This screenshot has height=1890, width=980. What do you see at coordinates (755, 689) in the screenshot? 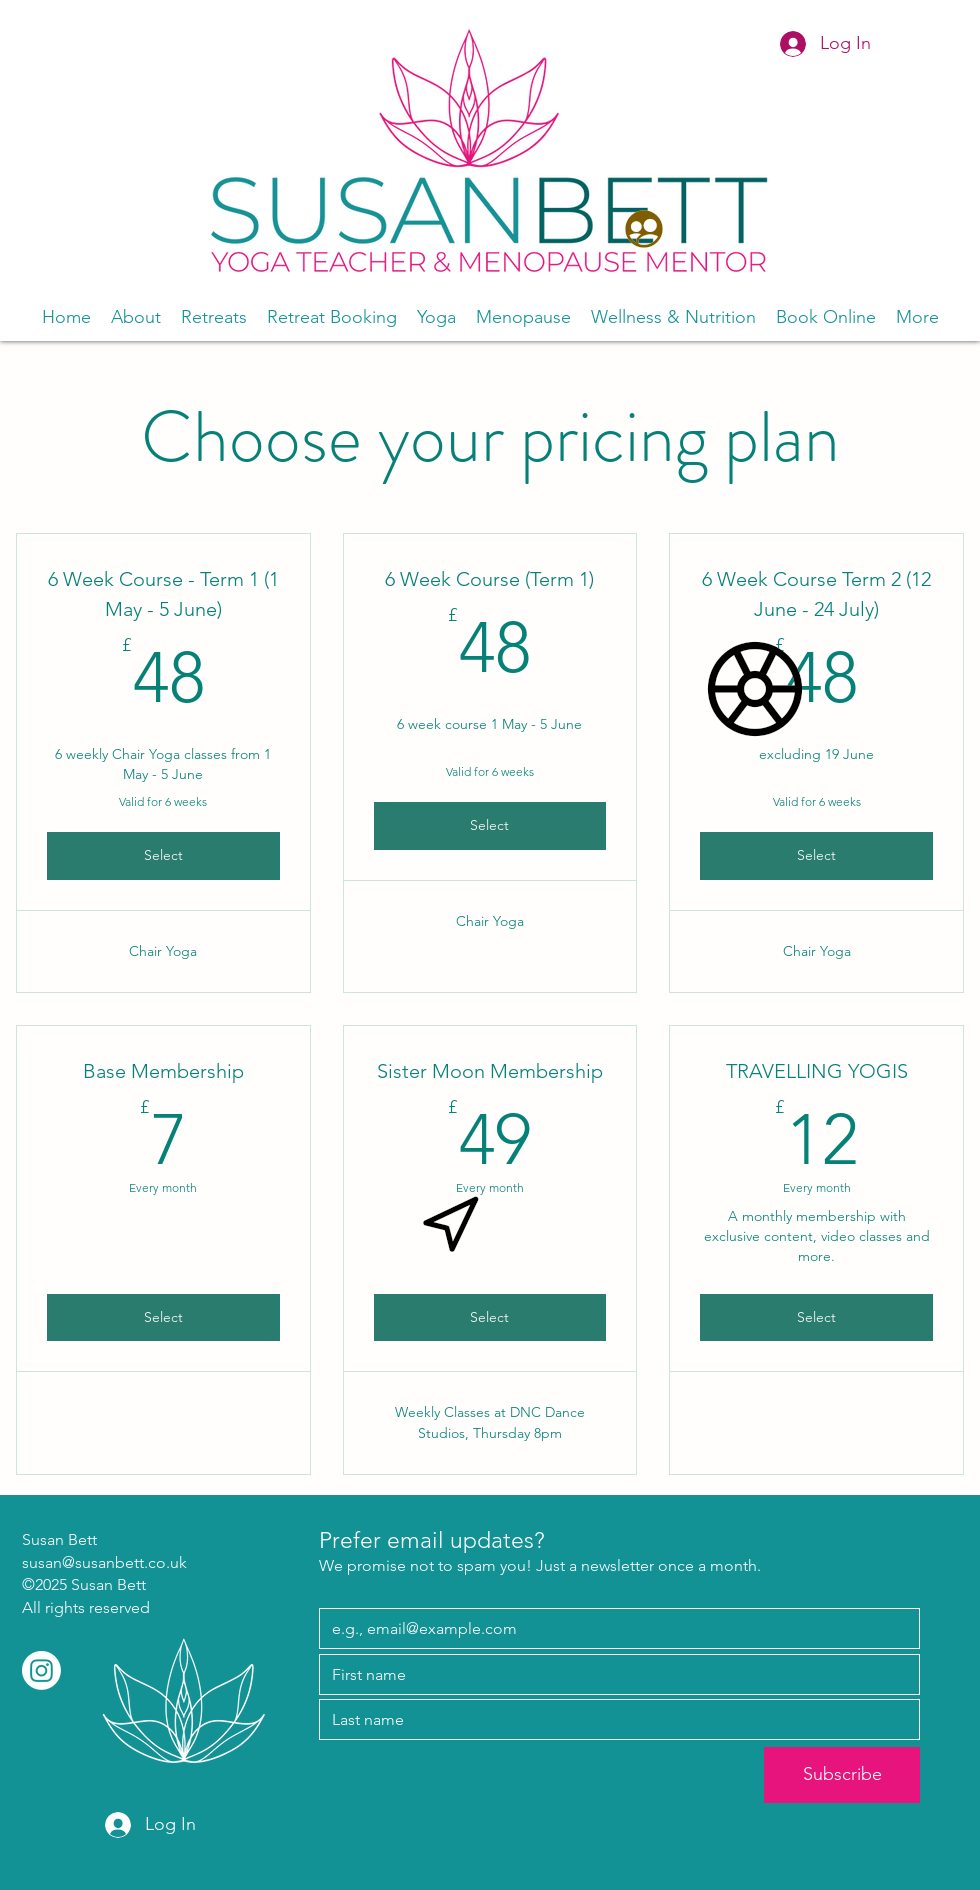
I see `indicates nuclear or radioactive content` at bounding box center [755, 689].